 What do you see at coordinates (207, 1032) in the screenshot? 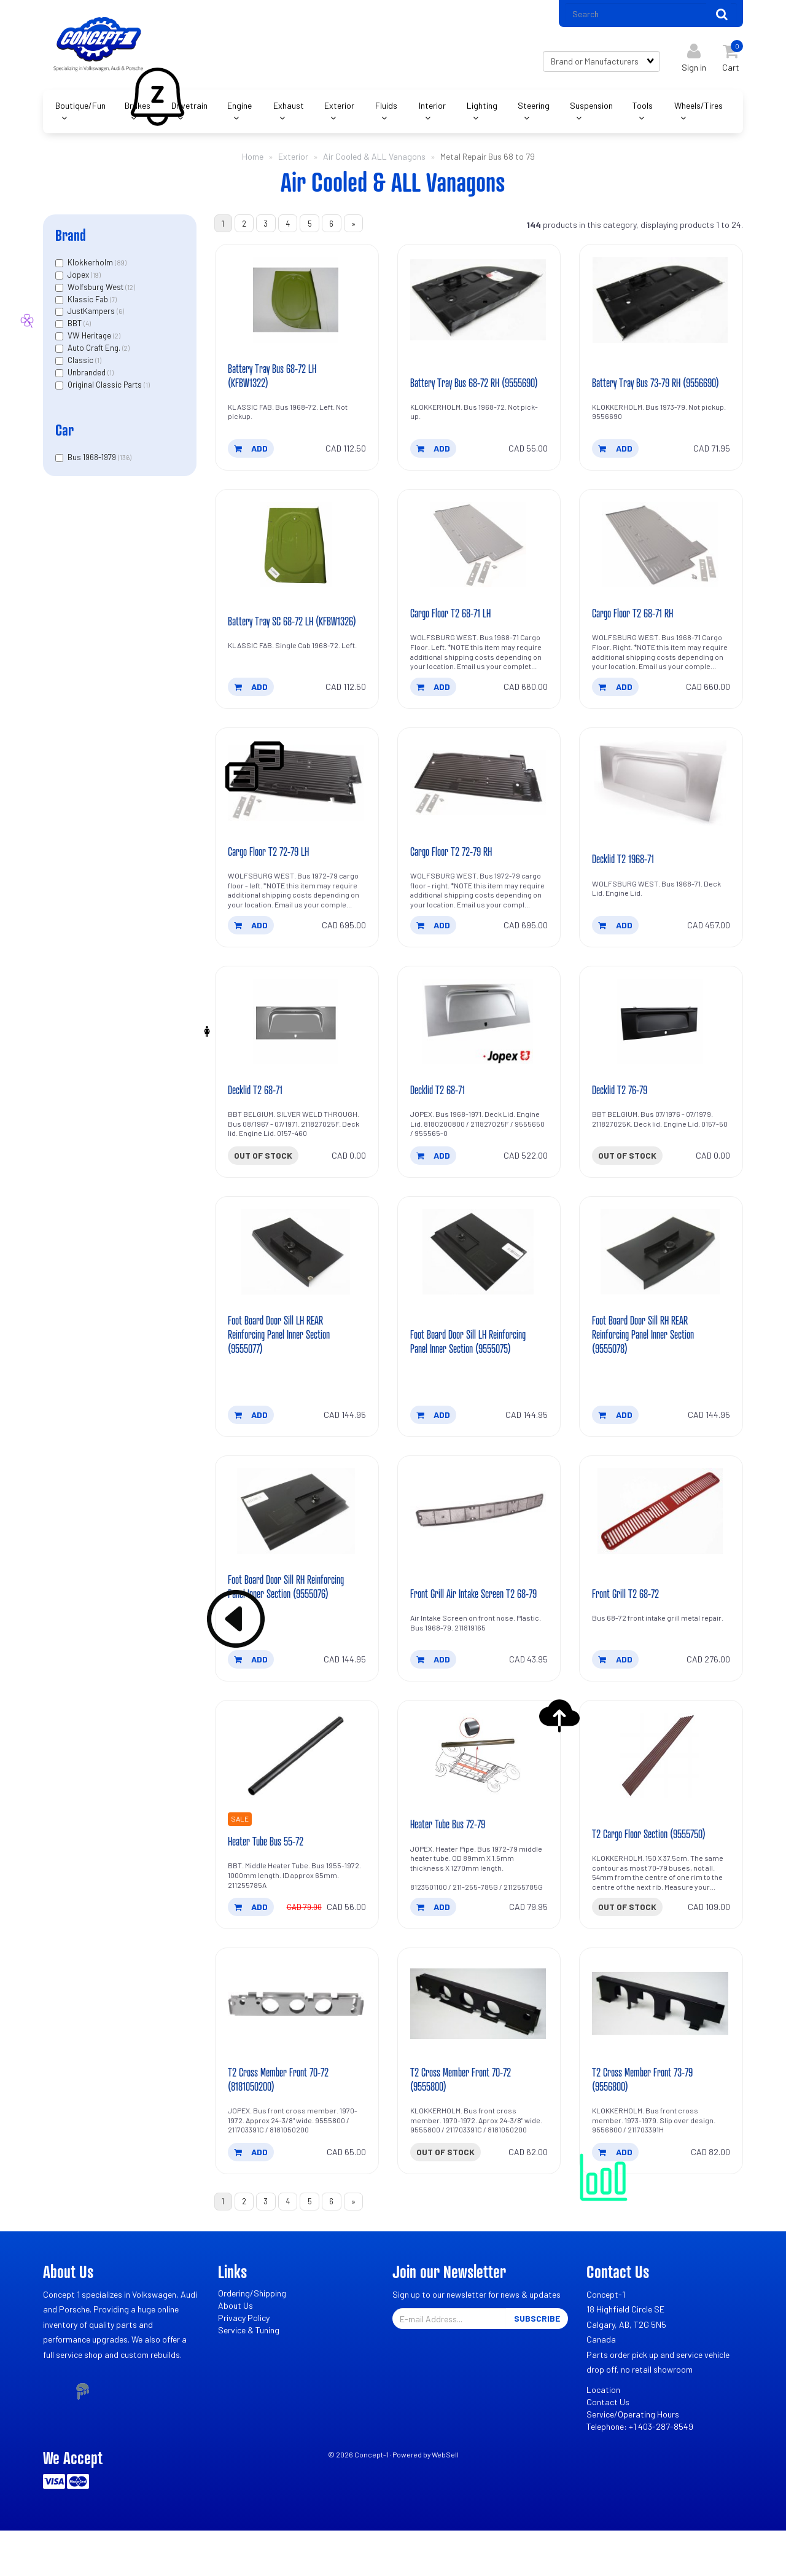
I see `select female gender option` at bounding box center [207, 1032].